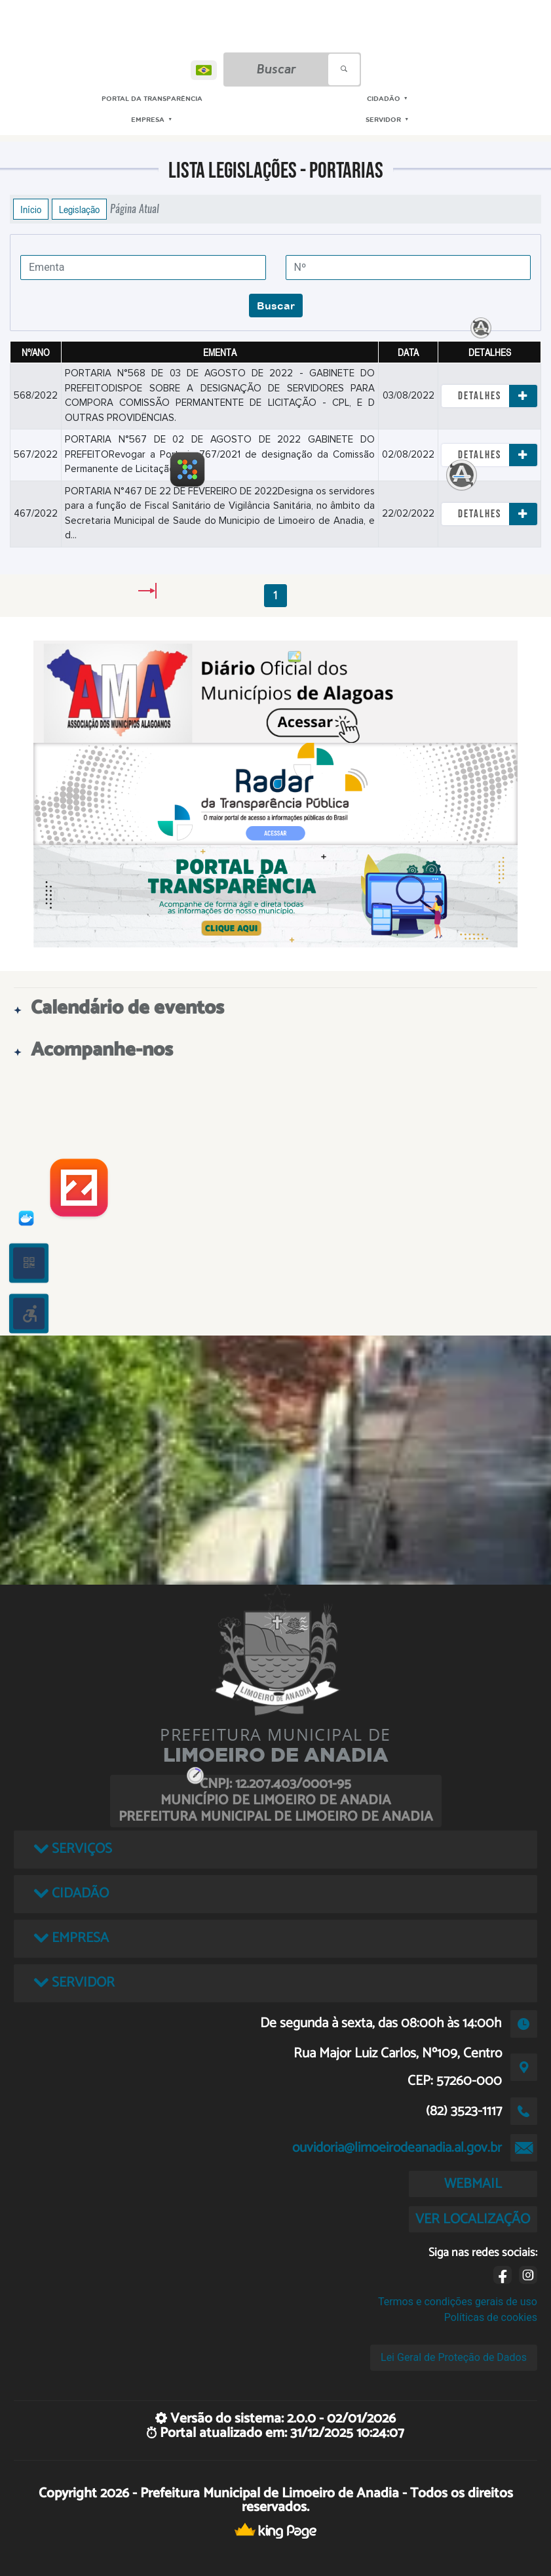 This screenshot has width=551, height=2576. I want to click on open the software updater application, so click(481, 328).